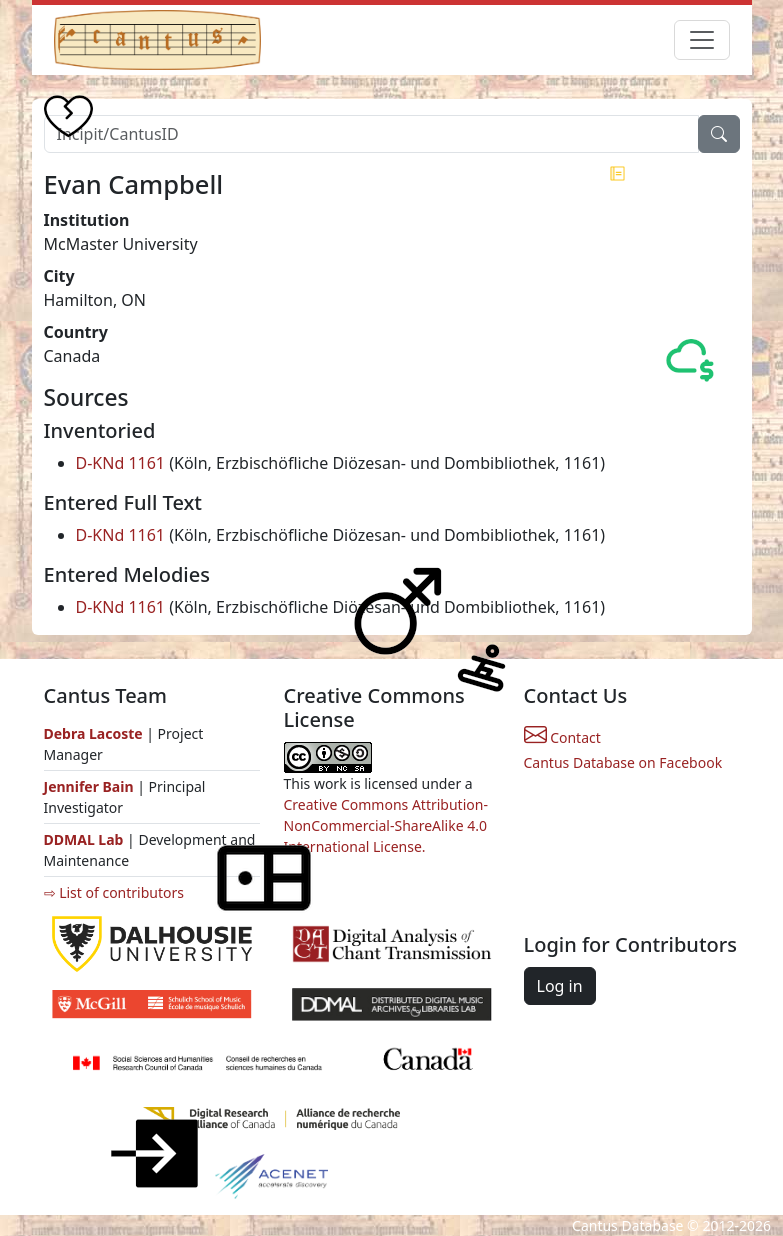 This screenshot has height=1236, width=783. I want to click on view nearby bento or lunch spots, so click(264, 878).